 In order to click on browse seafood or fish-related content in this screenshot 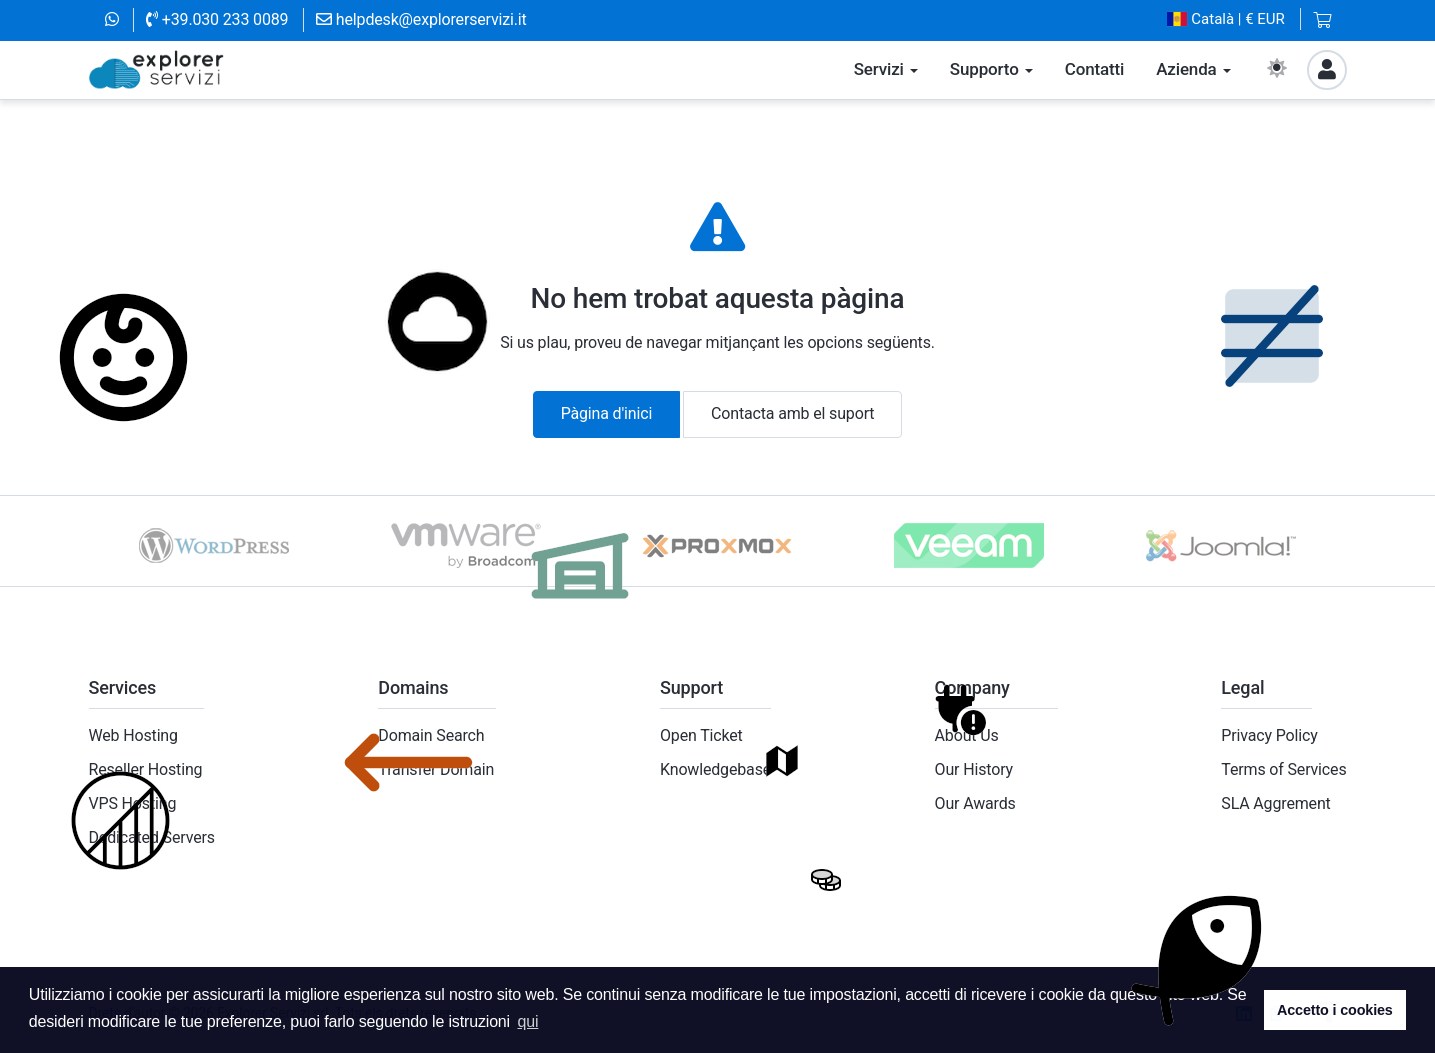, I will do `click(1201, 956)`.